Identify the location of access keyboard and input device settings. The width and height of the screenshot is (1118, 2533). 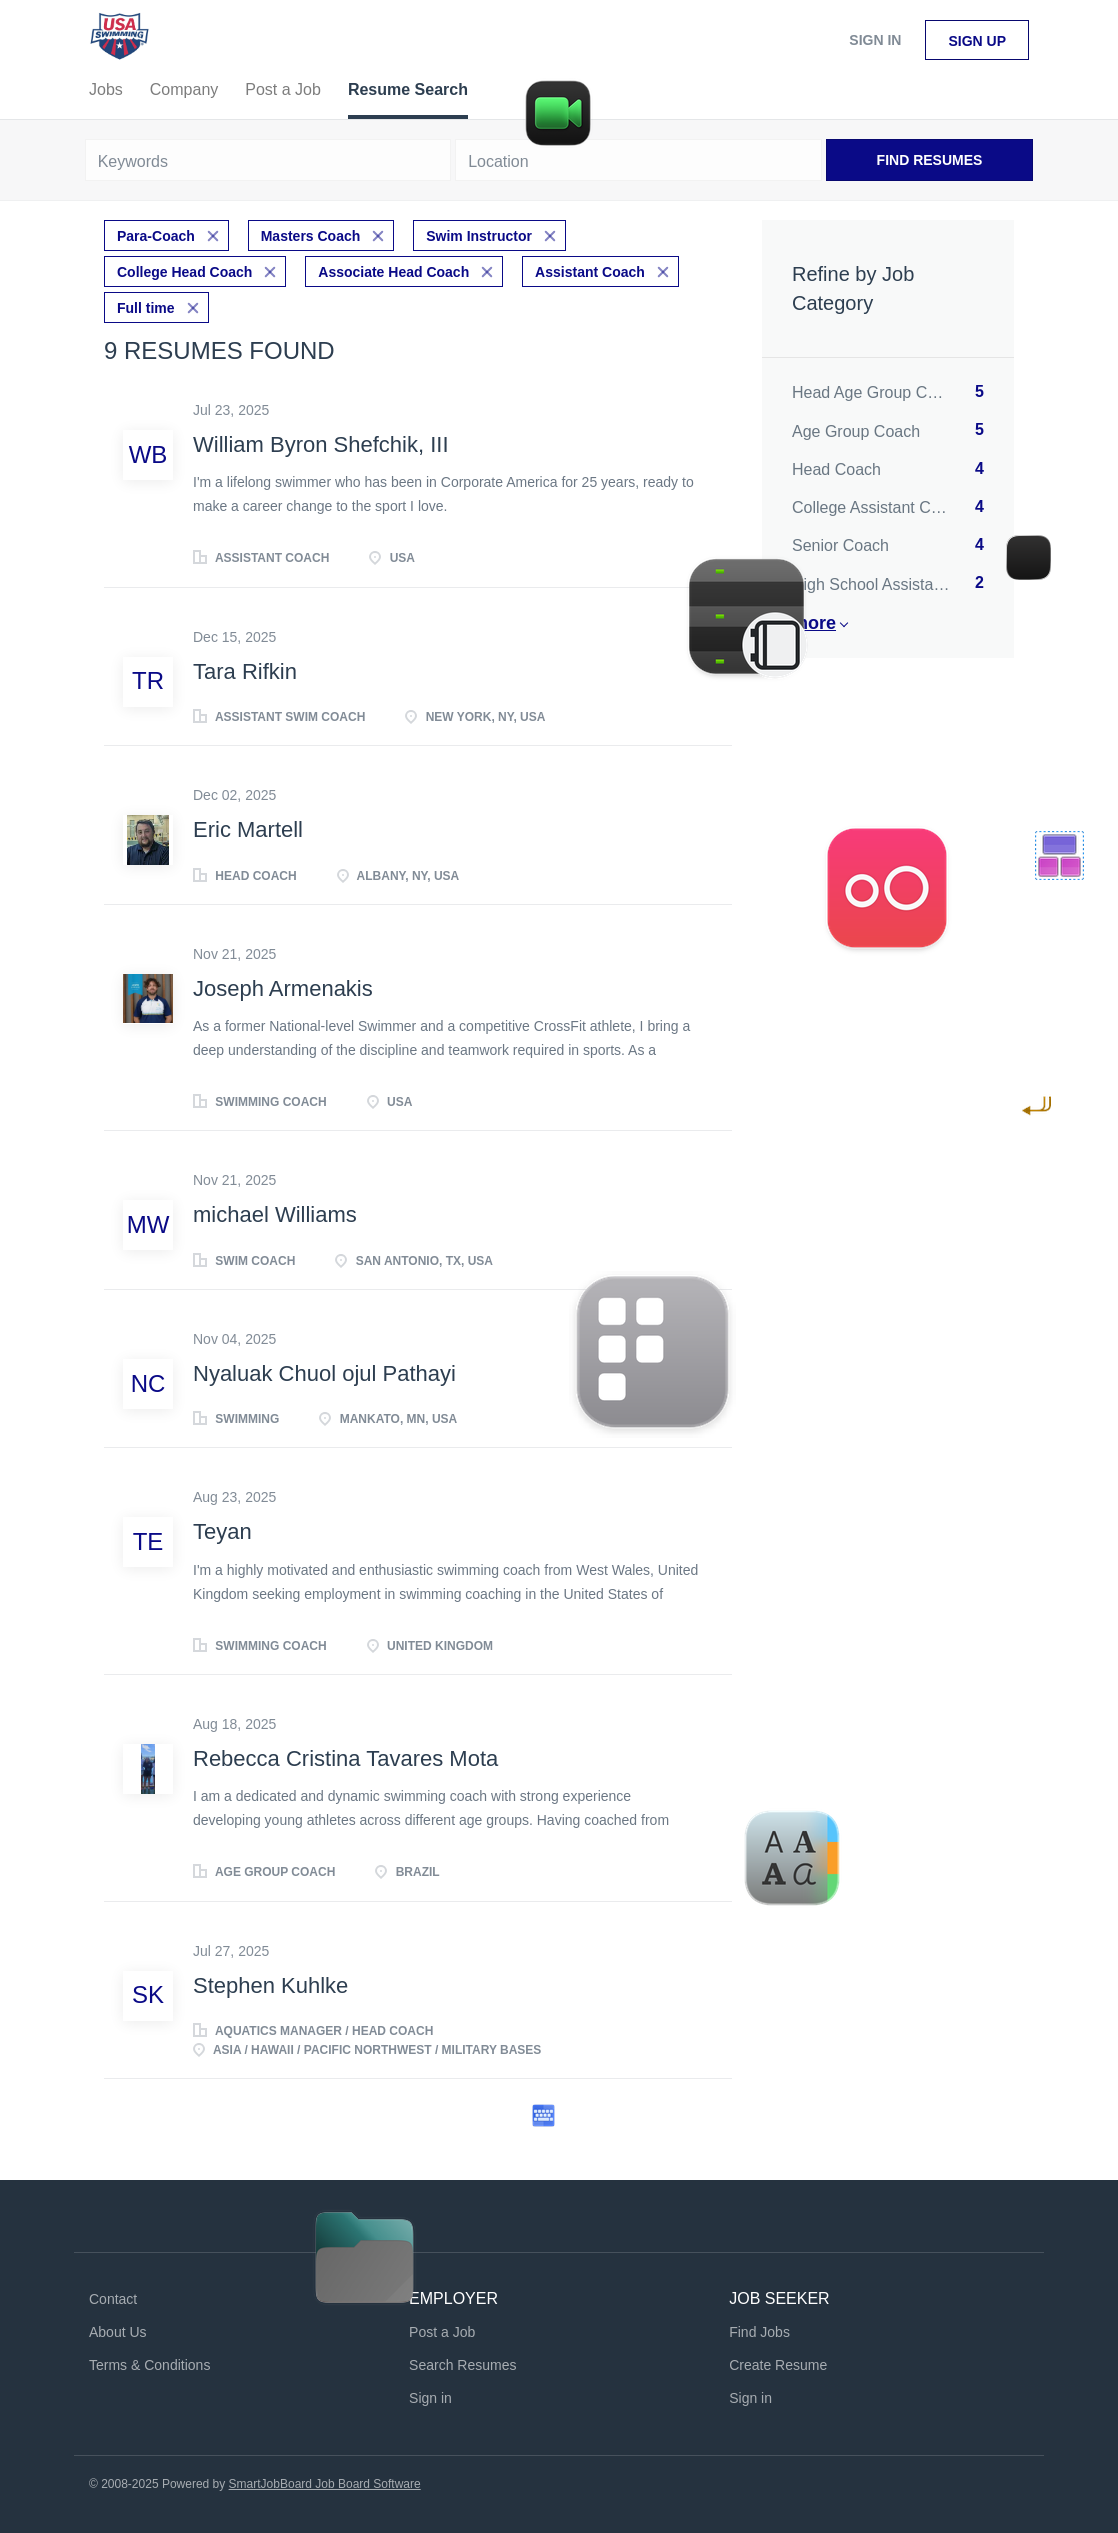
(543, 2115).